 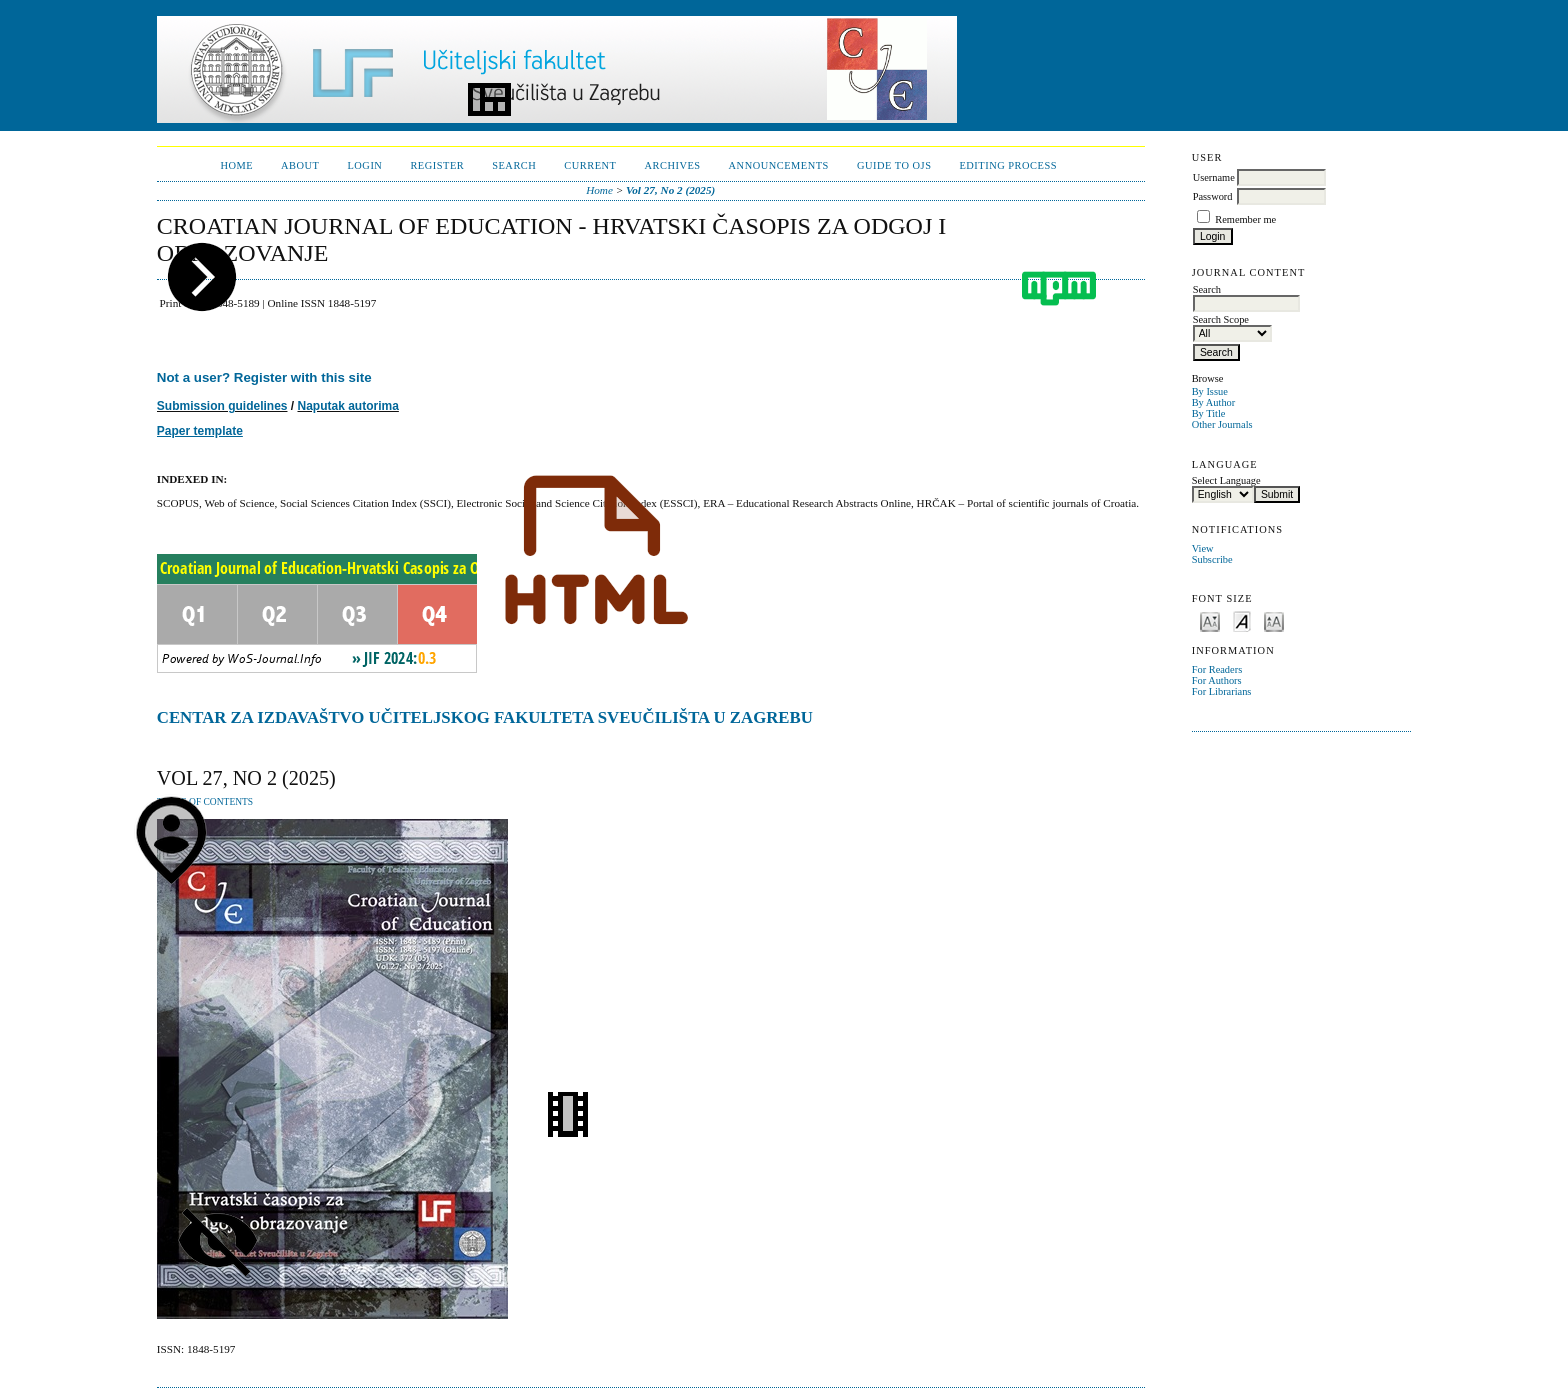 What do you see at coordinates (1059, 287) in the screenshot?
I see `npm package manager logo` at bounding box center [1059, 287].